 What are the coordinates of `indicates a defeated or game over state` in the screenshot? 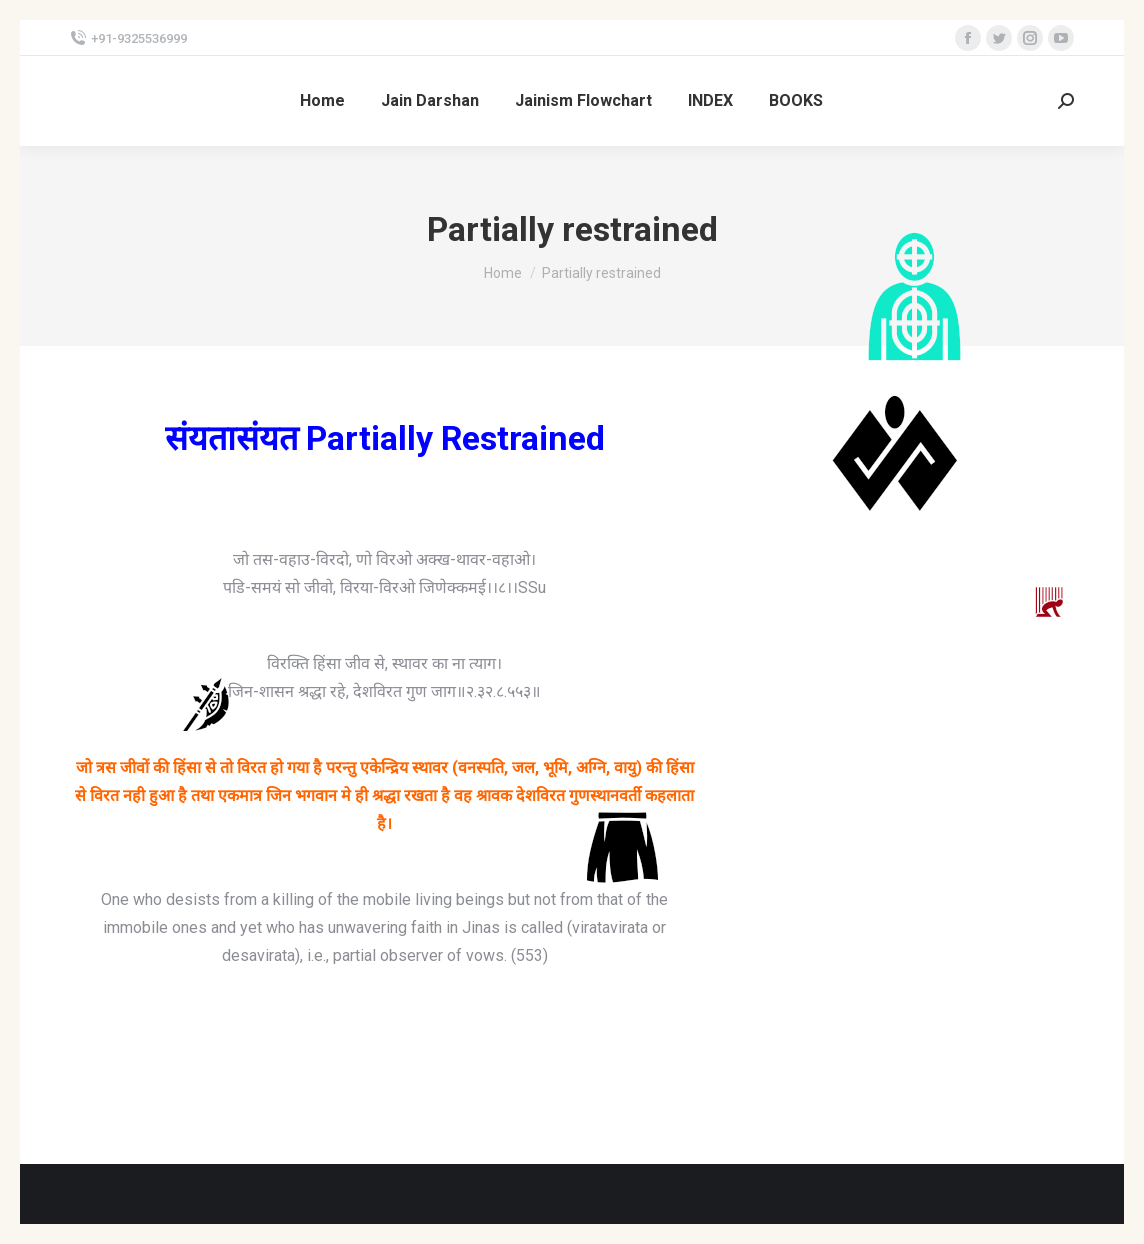 It's located at (1049, 602).